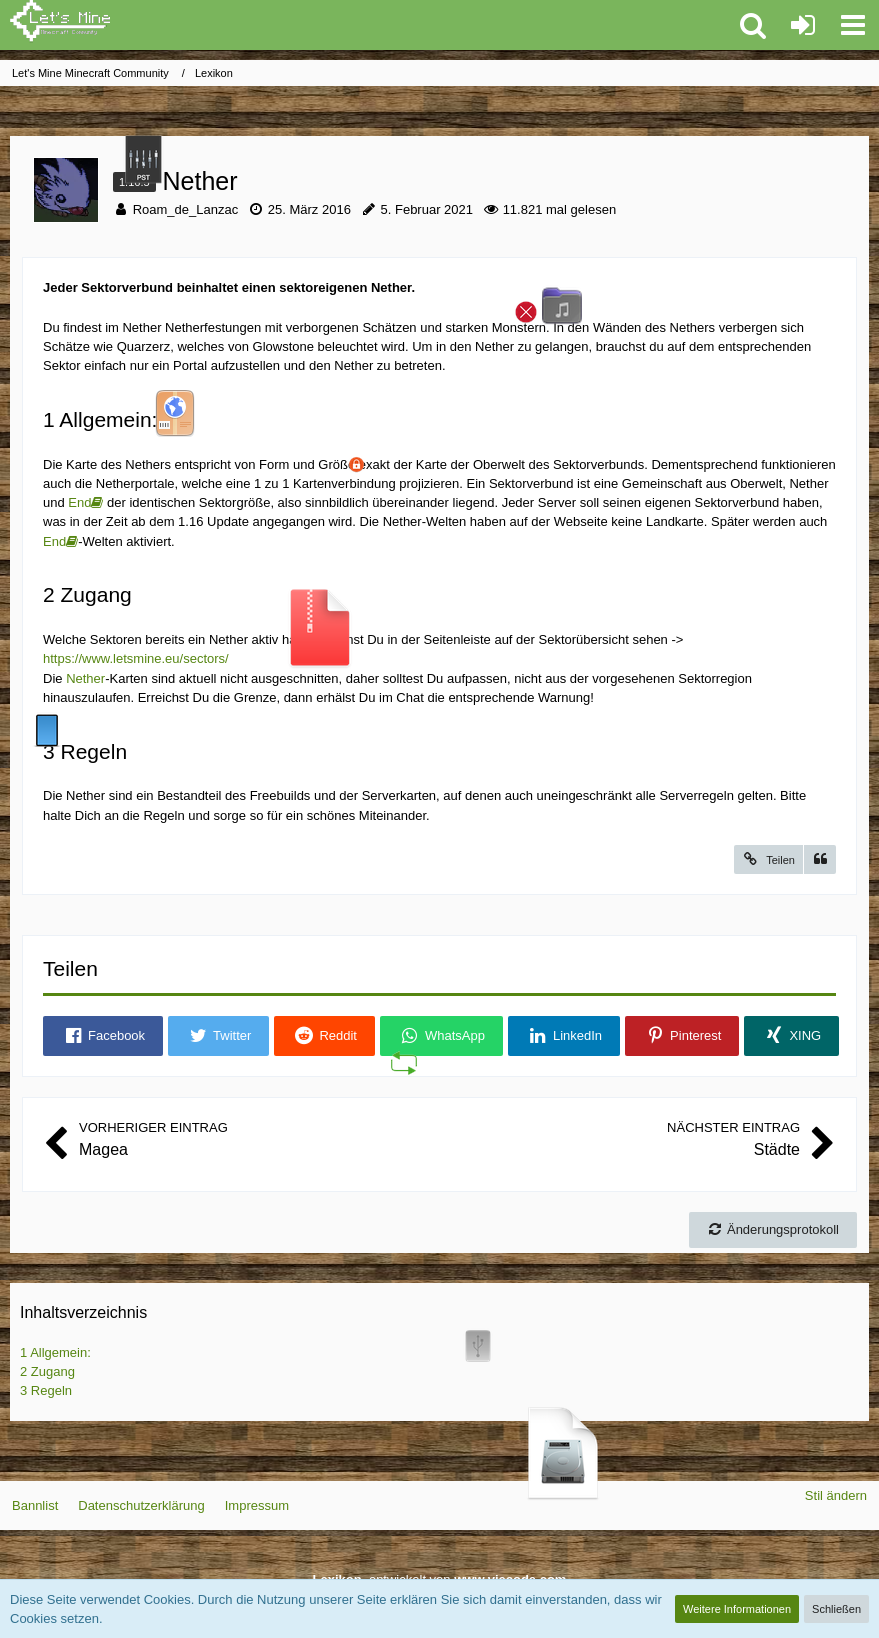  I want to click on updating package cache from remote repositories, so click(175, 413).